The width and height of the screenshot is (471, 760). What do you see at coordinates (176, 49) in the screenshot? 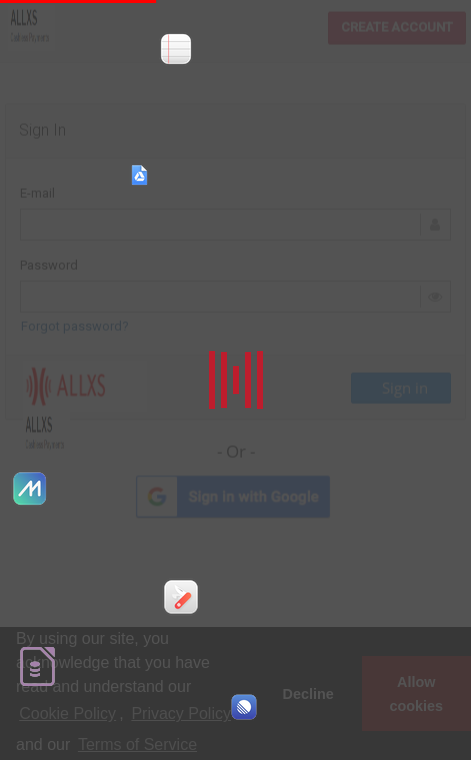
I see `open the text editor app` at bounding box center [176, 49].